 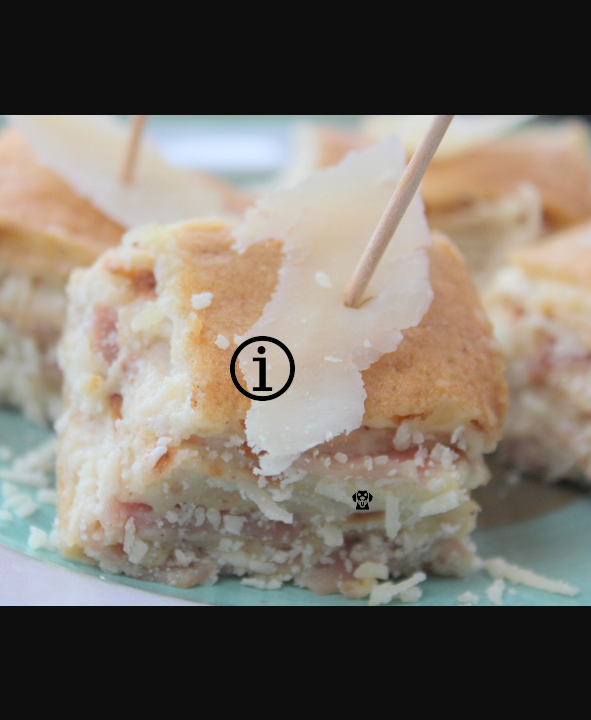 I want to click on view pet profile or pet-related features, so click(x=362, y=499).